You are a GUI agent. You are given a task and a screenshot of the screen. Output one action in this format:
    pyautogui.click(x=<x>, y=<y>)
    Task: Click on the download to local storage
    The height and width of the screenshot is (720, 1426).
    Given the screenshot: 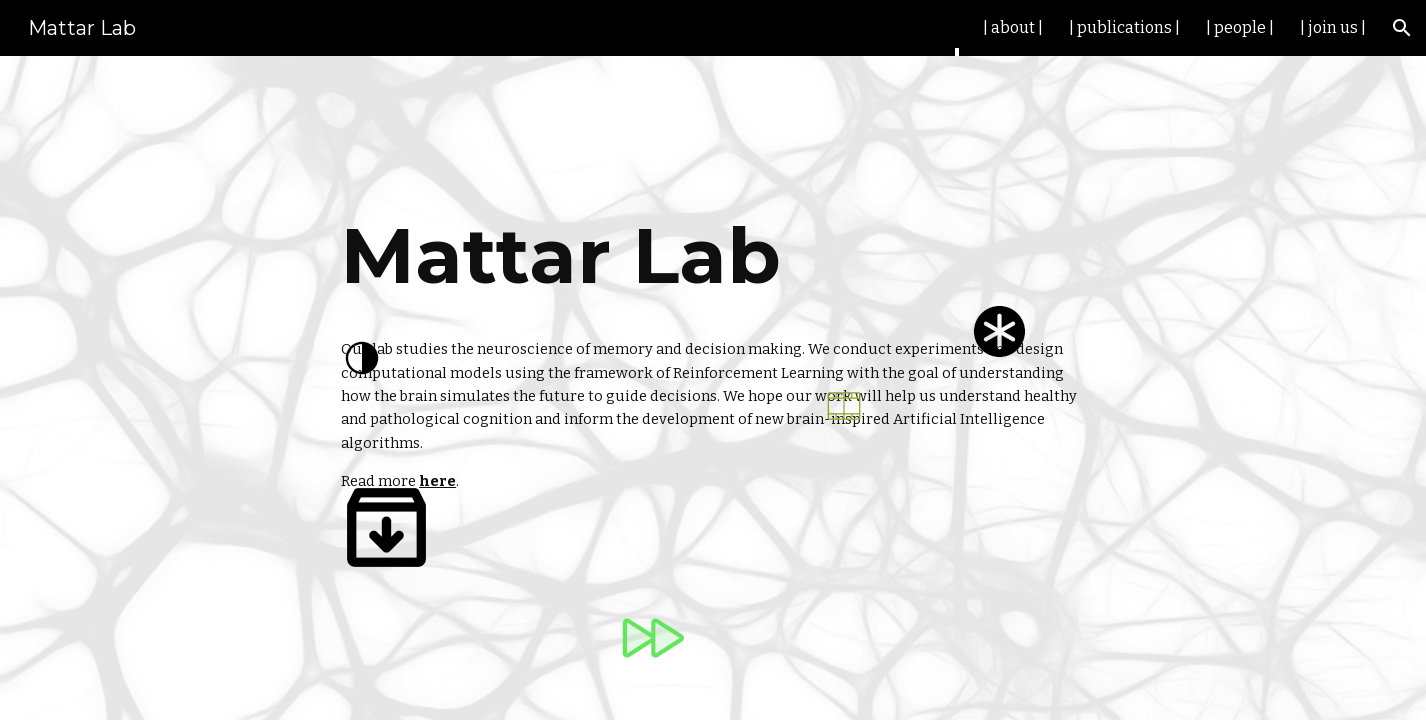 What is the action you would take?
    pyautogui.click(x=386, y=527)
    